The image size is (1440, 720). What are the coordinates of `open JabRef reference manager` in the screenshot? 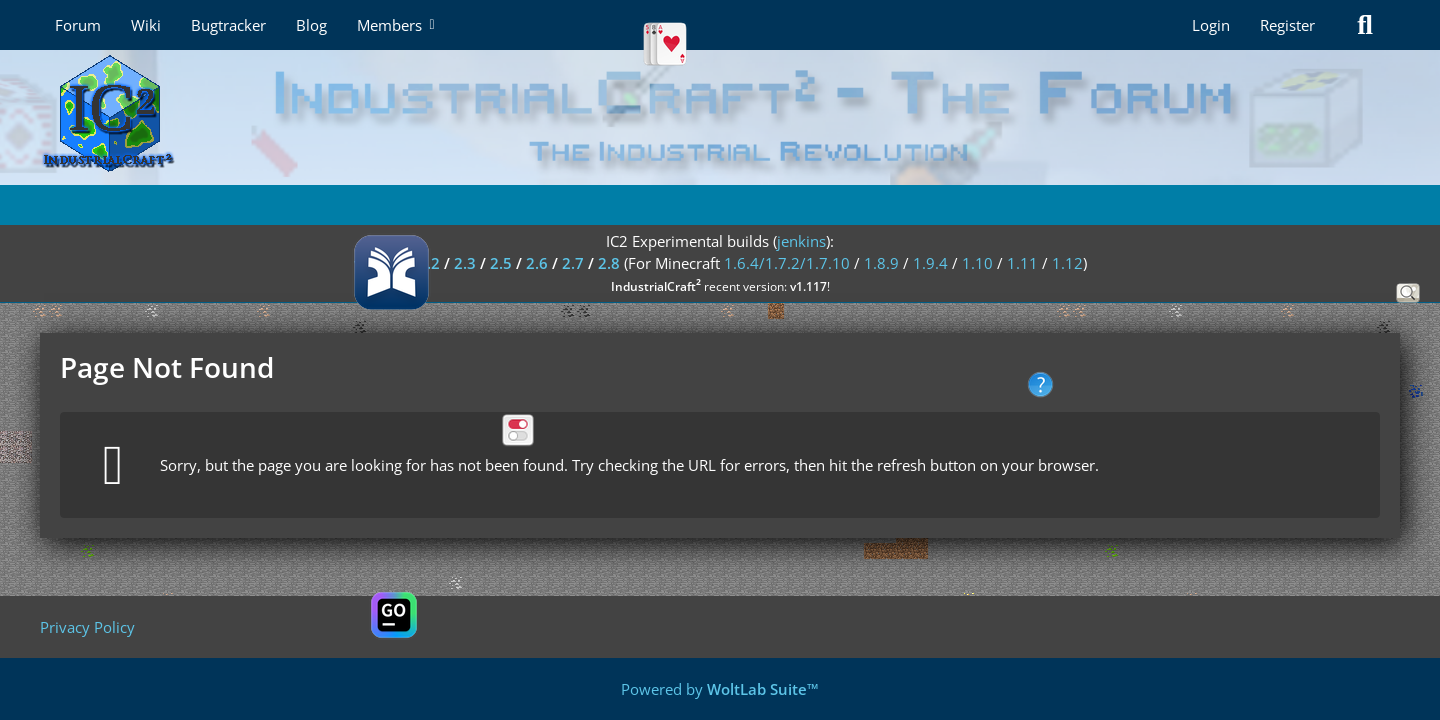 It's located at (391, 272).